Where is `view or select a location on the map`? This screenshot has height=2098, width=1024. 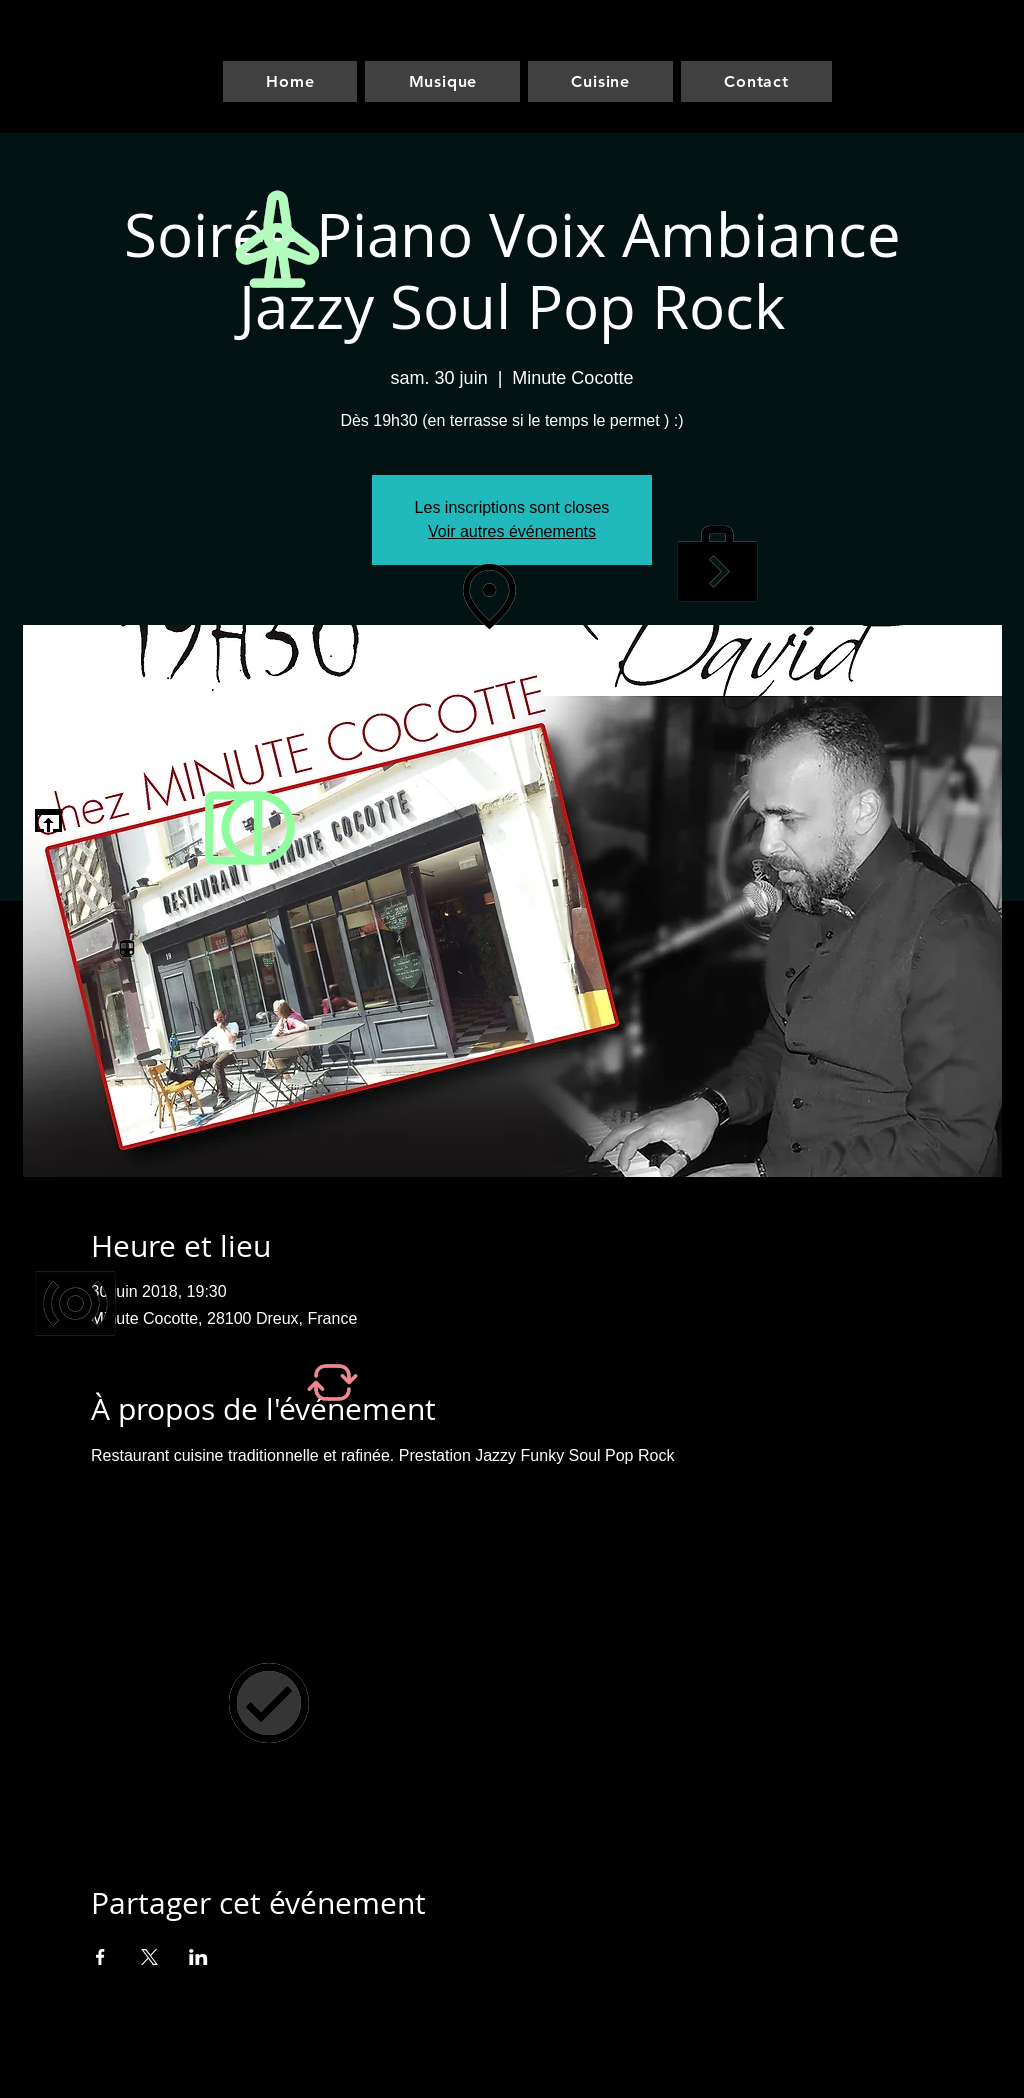
view or select a location on the map is located at coordinates (489, 596).